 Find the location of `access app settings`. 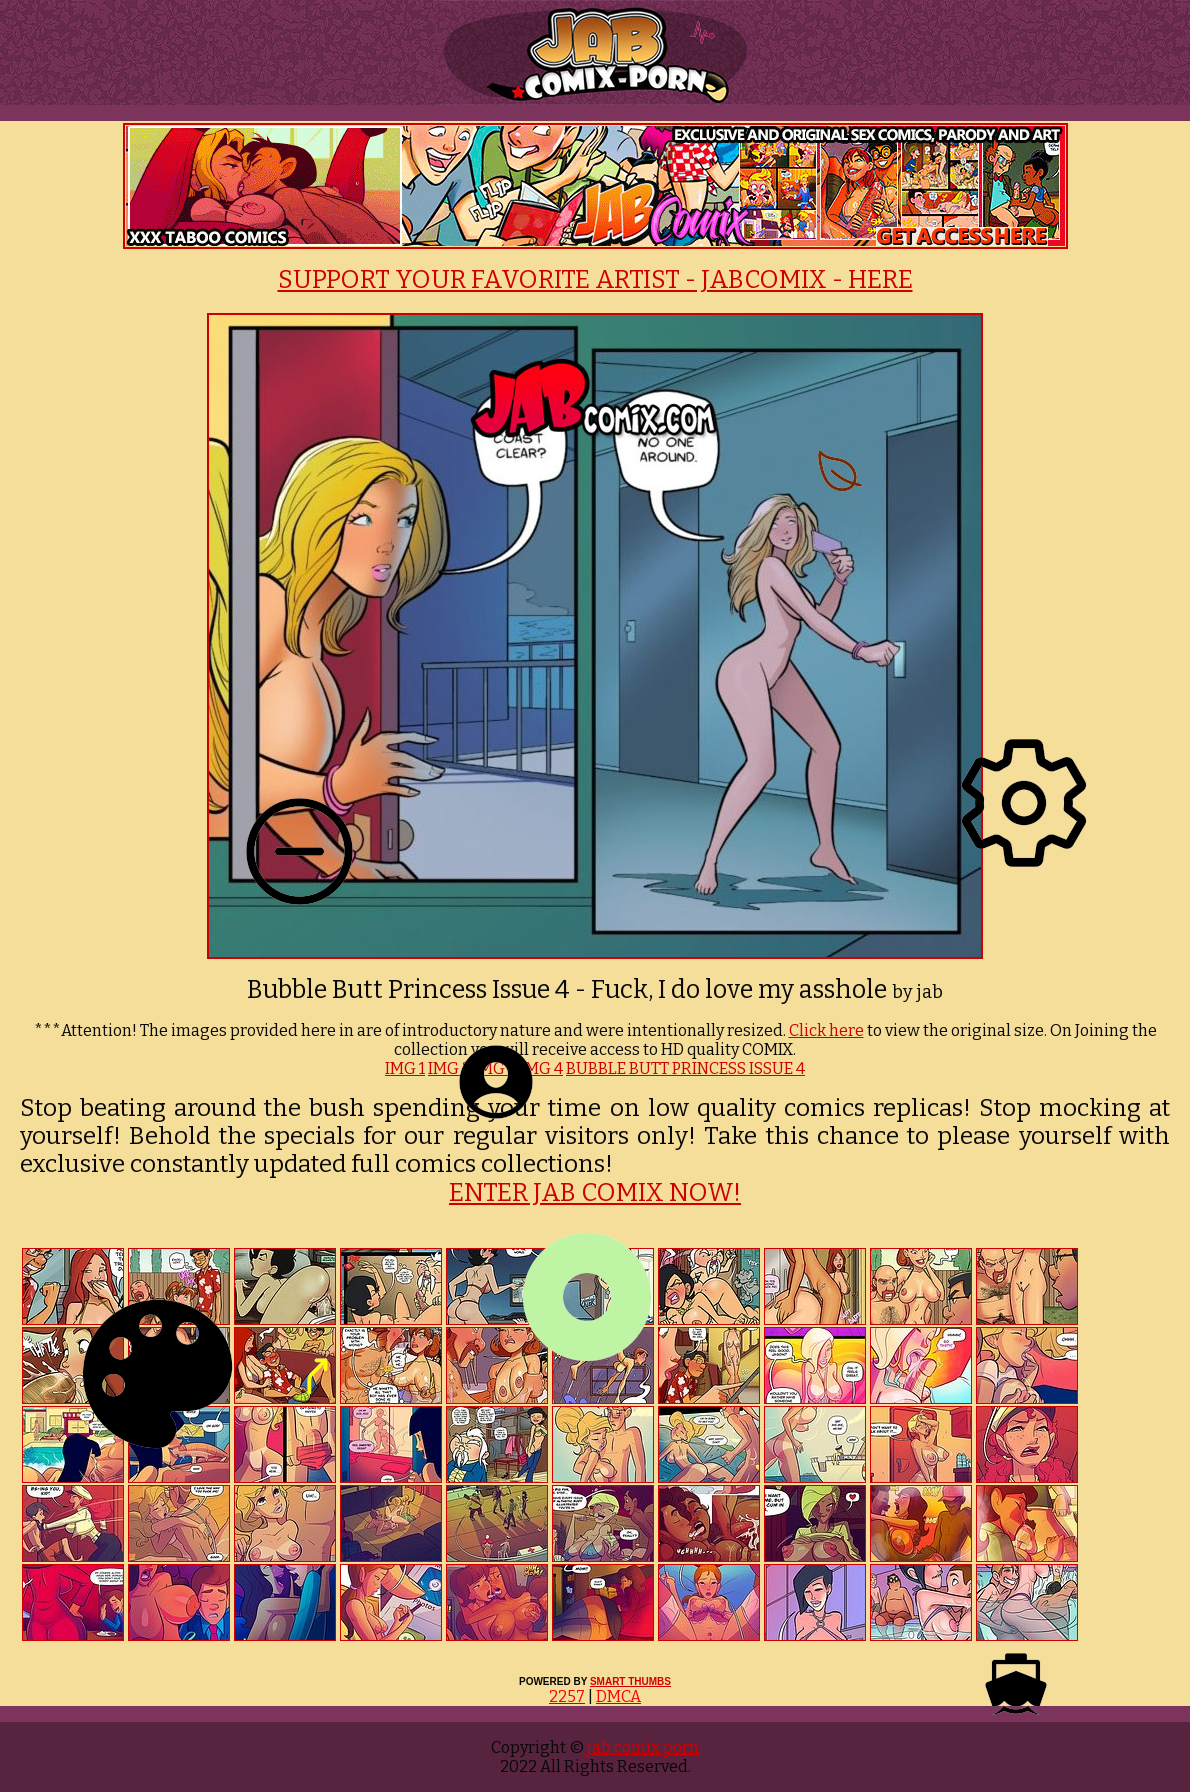

access app settings is located at coordinates (1024, 803).